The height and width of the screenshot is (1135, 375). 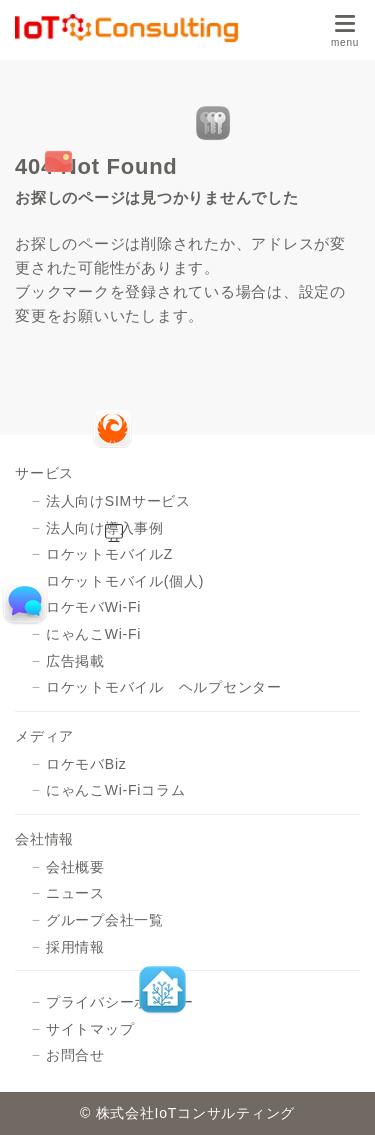 I want to click on display or monitor settings, so click(x=114, y=533).